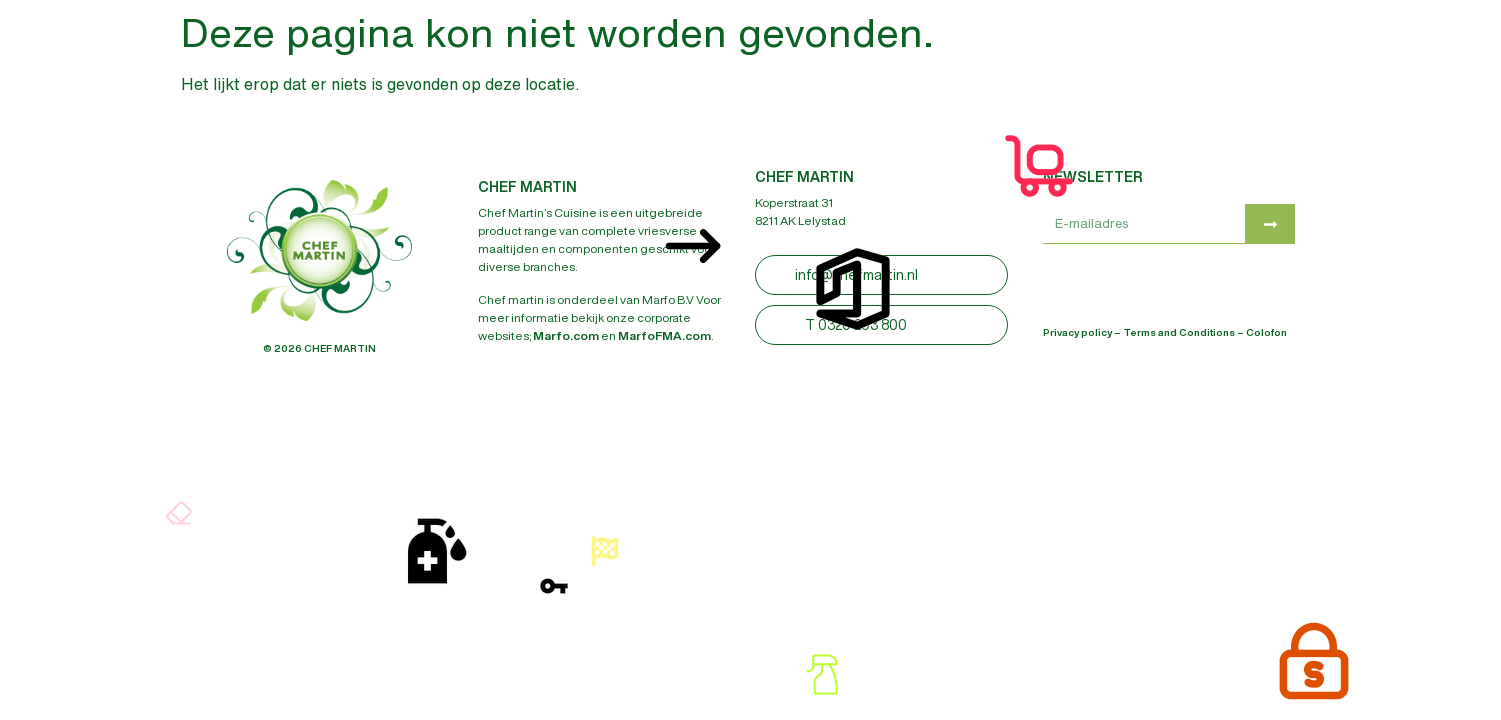 This screenshot has height=720, width=1501. What do you see at coordinates (434, 551) in the screenshot?
I see `access hand sanitizer station location` at bounding box center [434, 551].